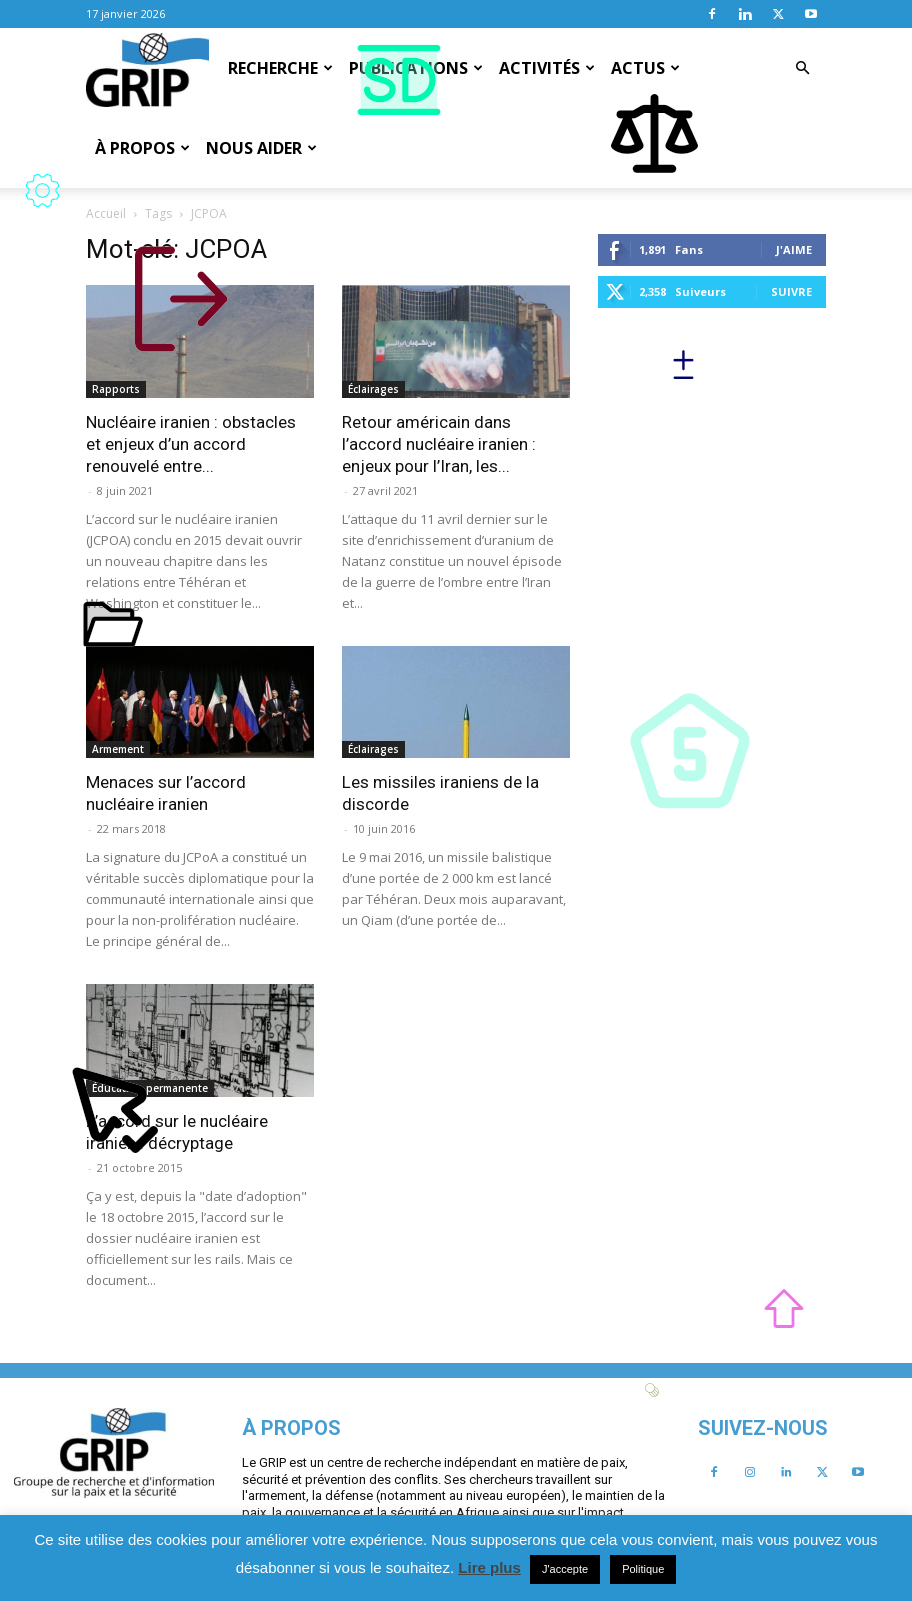 The image size is (912, 1601). What do you see at coordinates (180, 299) in the screenshot?
I see `sign out of your account` at bounding box center [180, 299].